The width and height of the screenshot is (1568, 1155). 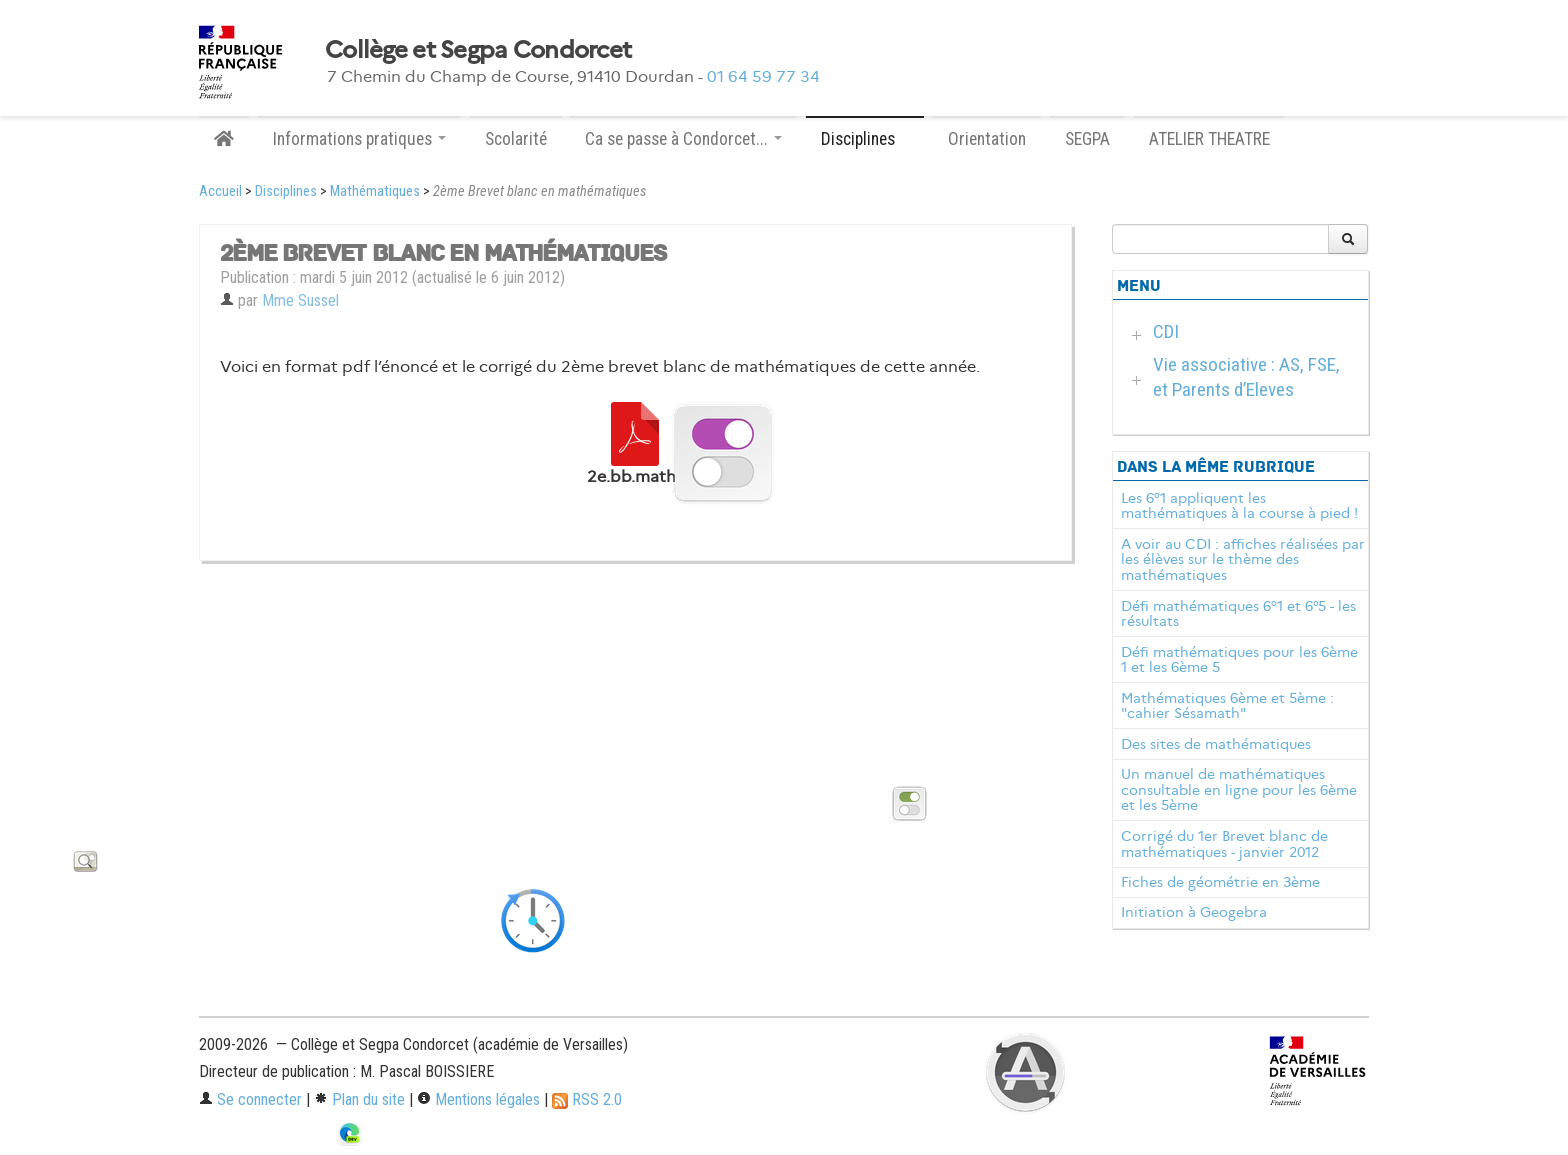 I want to click on open the reservations app, so click(x=533, y=920).